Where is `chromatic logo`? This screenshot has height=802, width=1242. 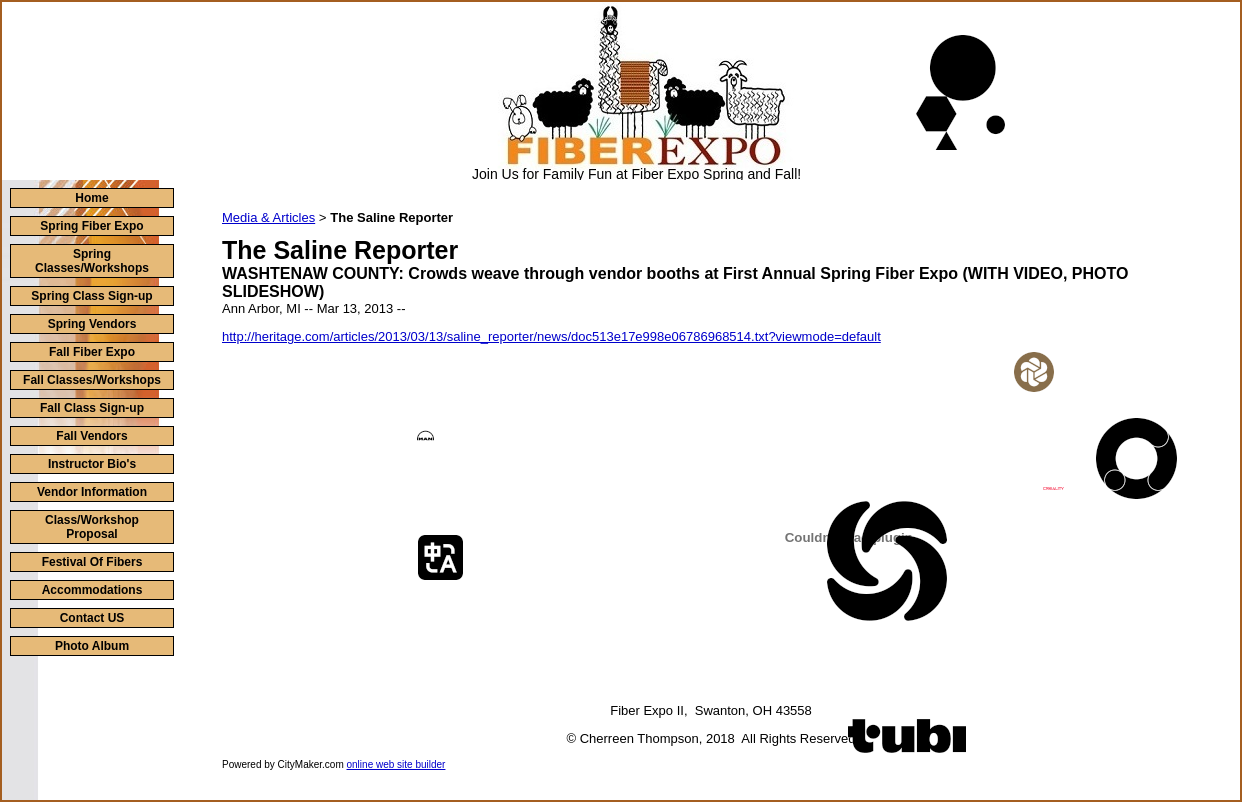
chromatic logo is located at coordinates (1034, 372).